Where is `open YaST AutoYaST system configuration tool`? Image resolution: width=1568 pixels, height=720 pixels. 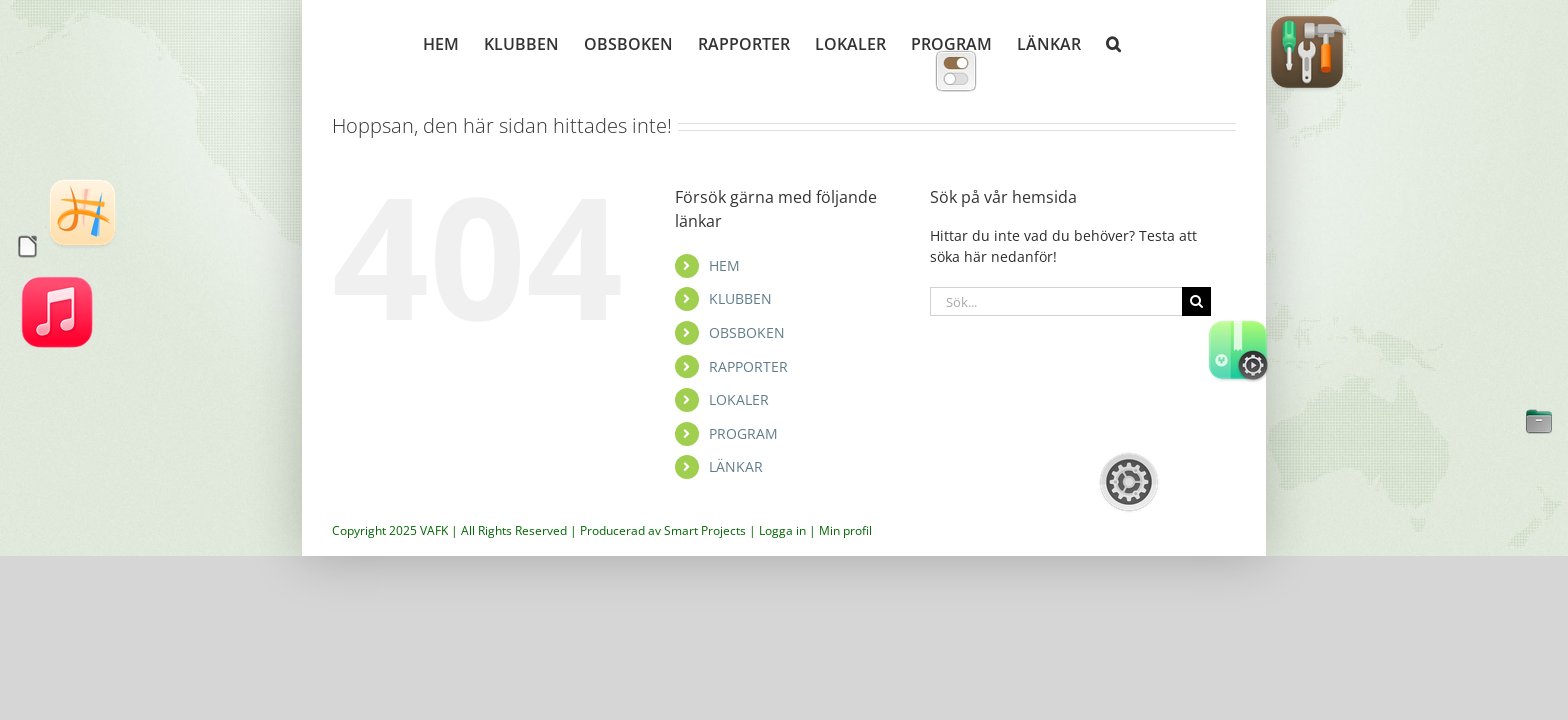
open YaST AutoYaST system configuration tool is located at coordinates (1238, 350).